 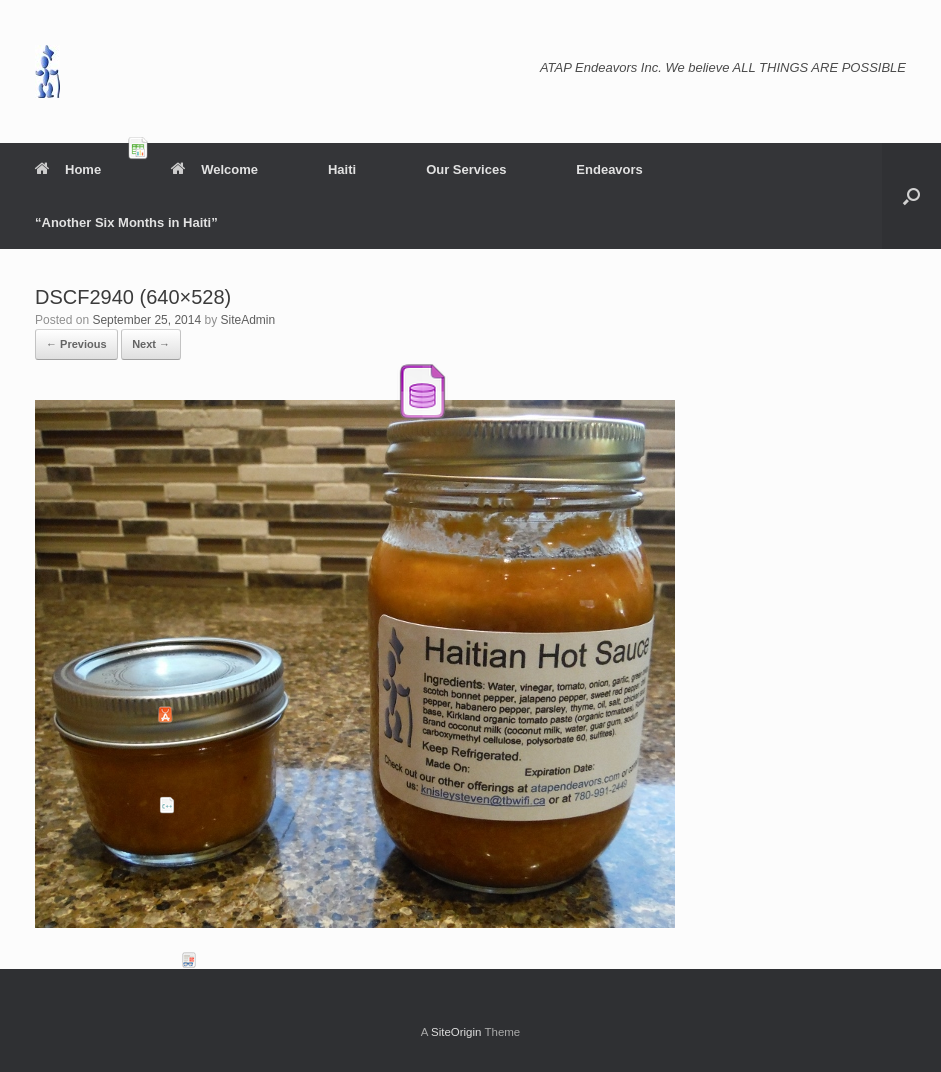 What do you see at coordinates (167, 805) in the screenshot?
I see `a C++ source code file` at bounding box center [167, 805].